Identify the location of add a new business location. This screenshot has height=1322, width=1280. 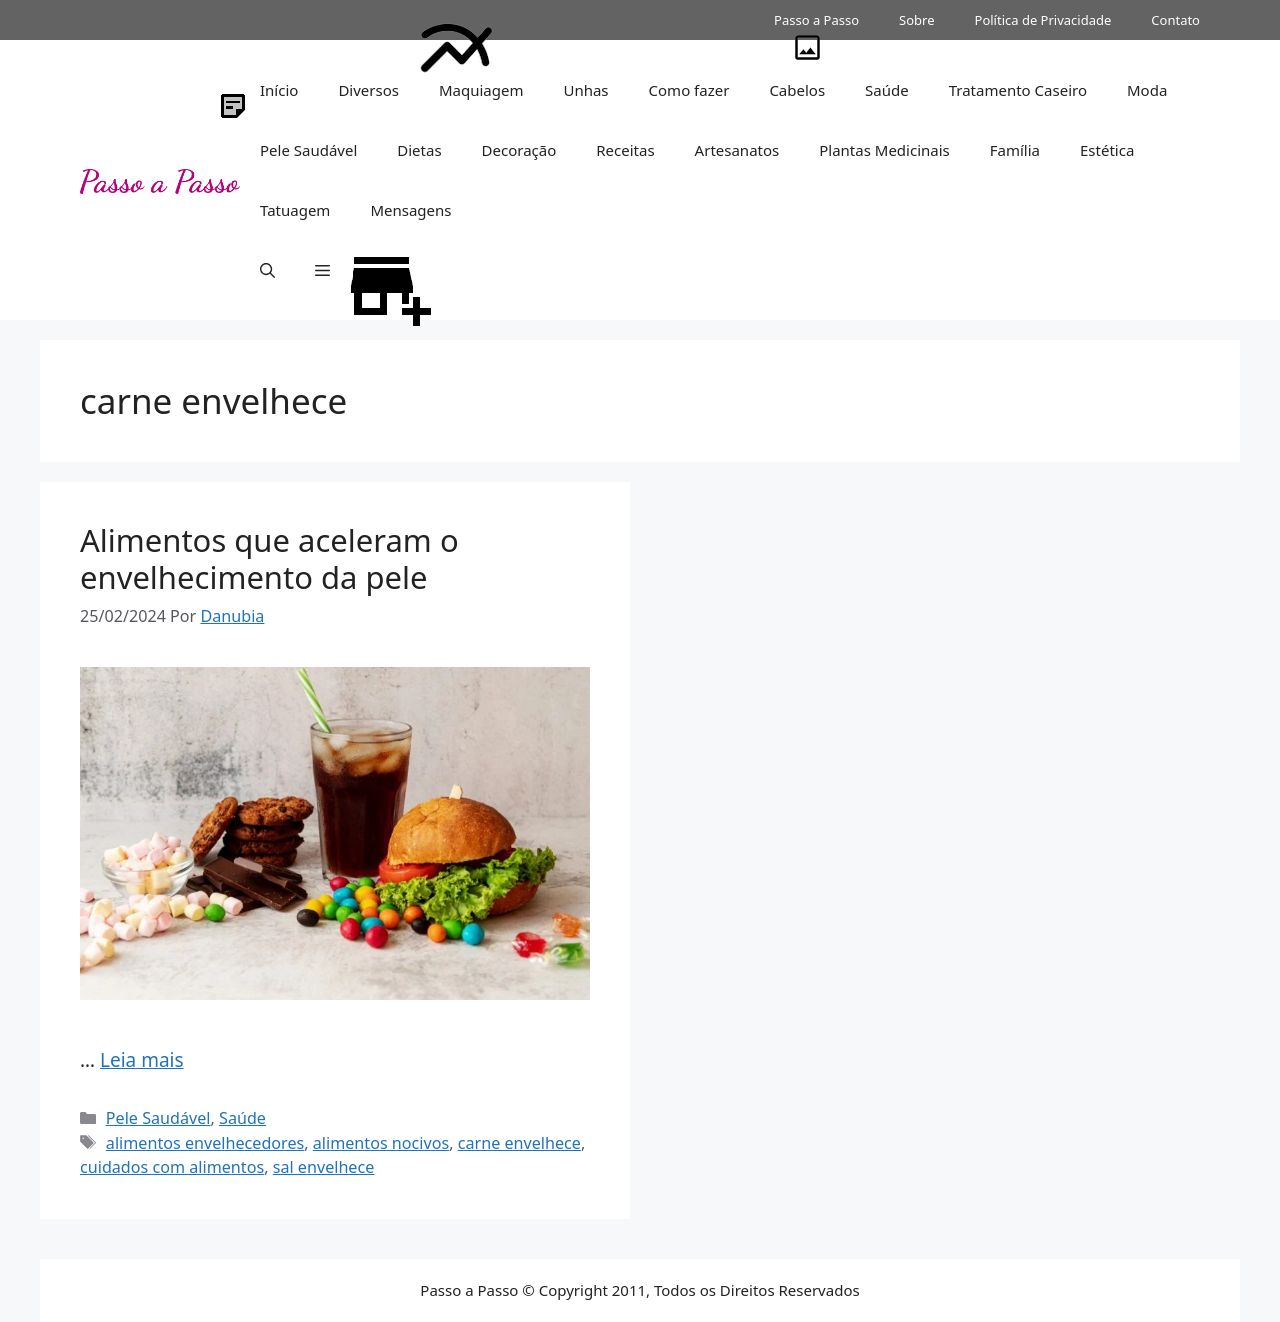
(391, 286).